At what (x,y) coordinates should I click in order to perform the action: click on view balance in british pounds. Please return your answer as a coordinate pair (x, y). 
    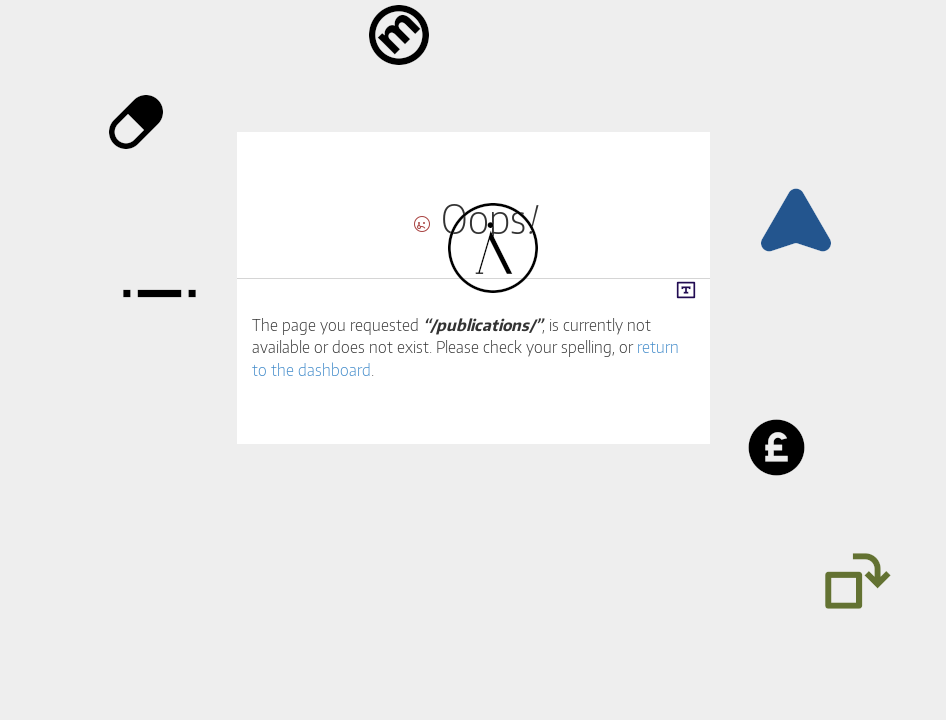
    Looking at the image, I should click on (776, 447).